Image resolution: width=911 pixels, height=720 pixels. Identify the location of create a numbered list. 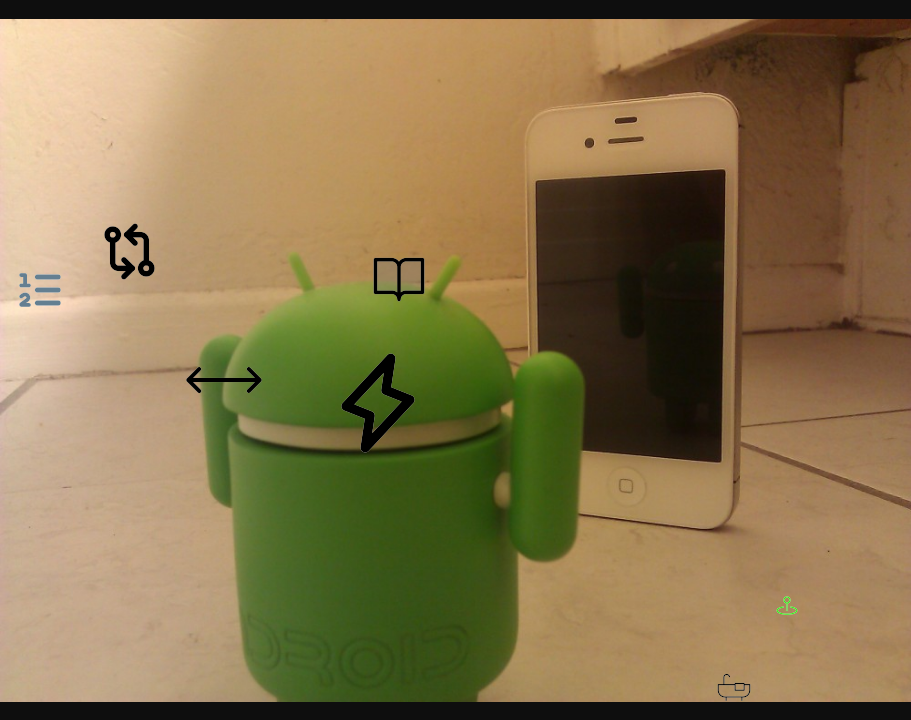
(40, 290).